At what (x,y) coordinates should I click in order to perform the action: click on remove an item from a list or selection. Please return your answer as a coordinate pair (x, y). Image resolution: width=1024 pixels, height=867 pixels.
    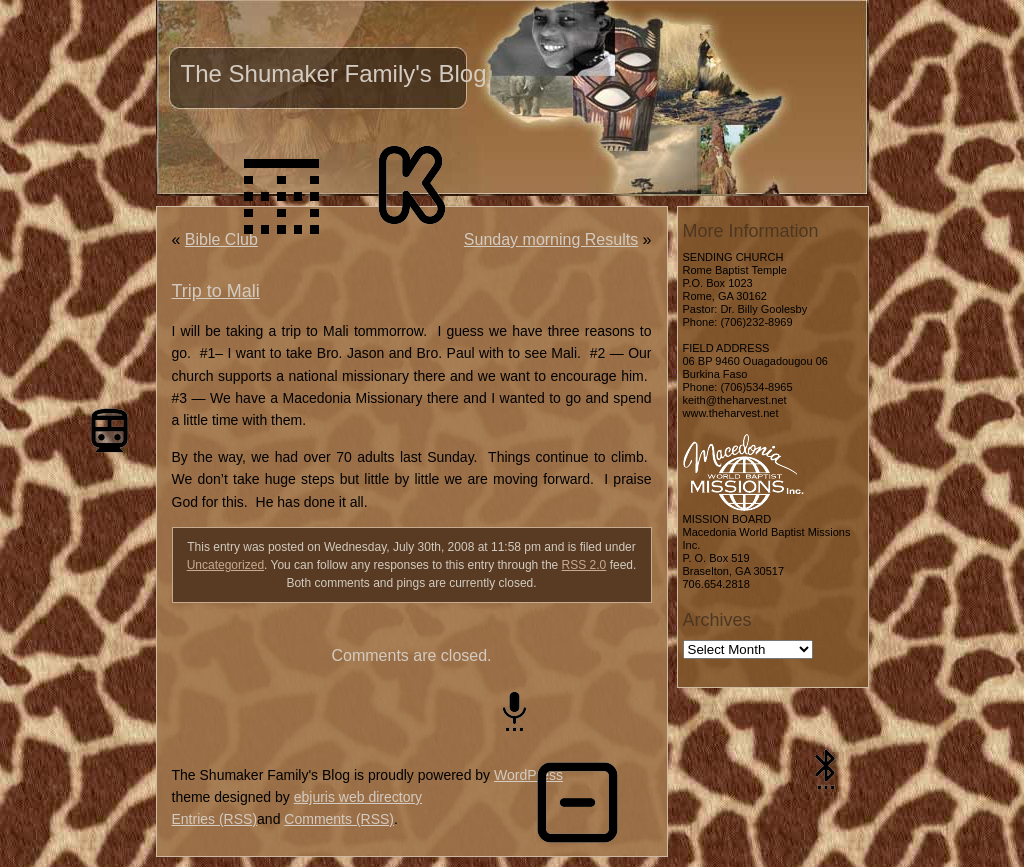
    Looking at the image, I should click on (577, 802).